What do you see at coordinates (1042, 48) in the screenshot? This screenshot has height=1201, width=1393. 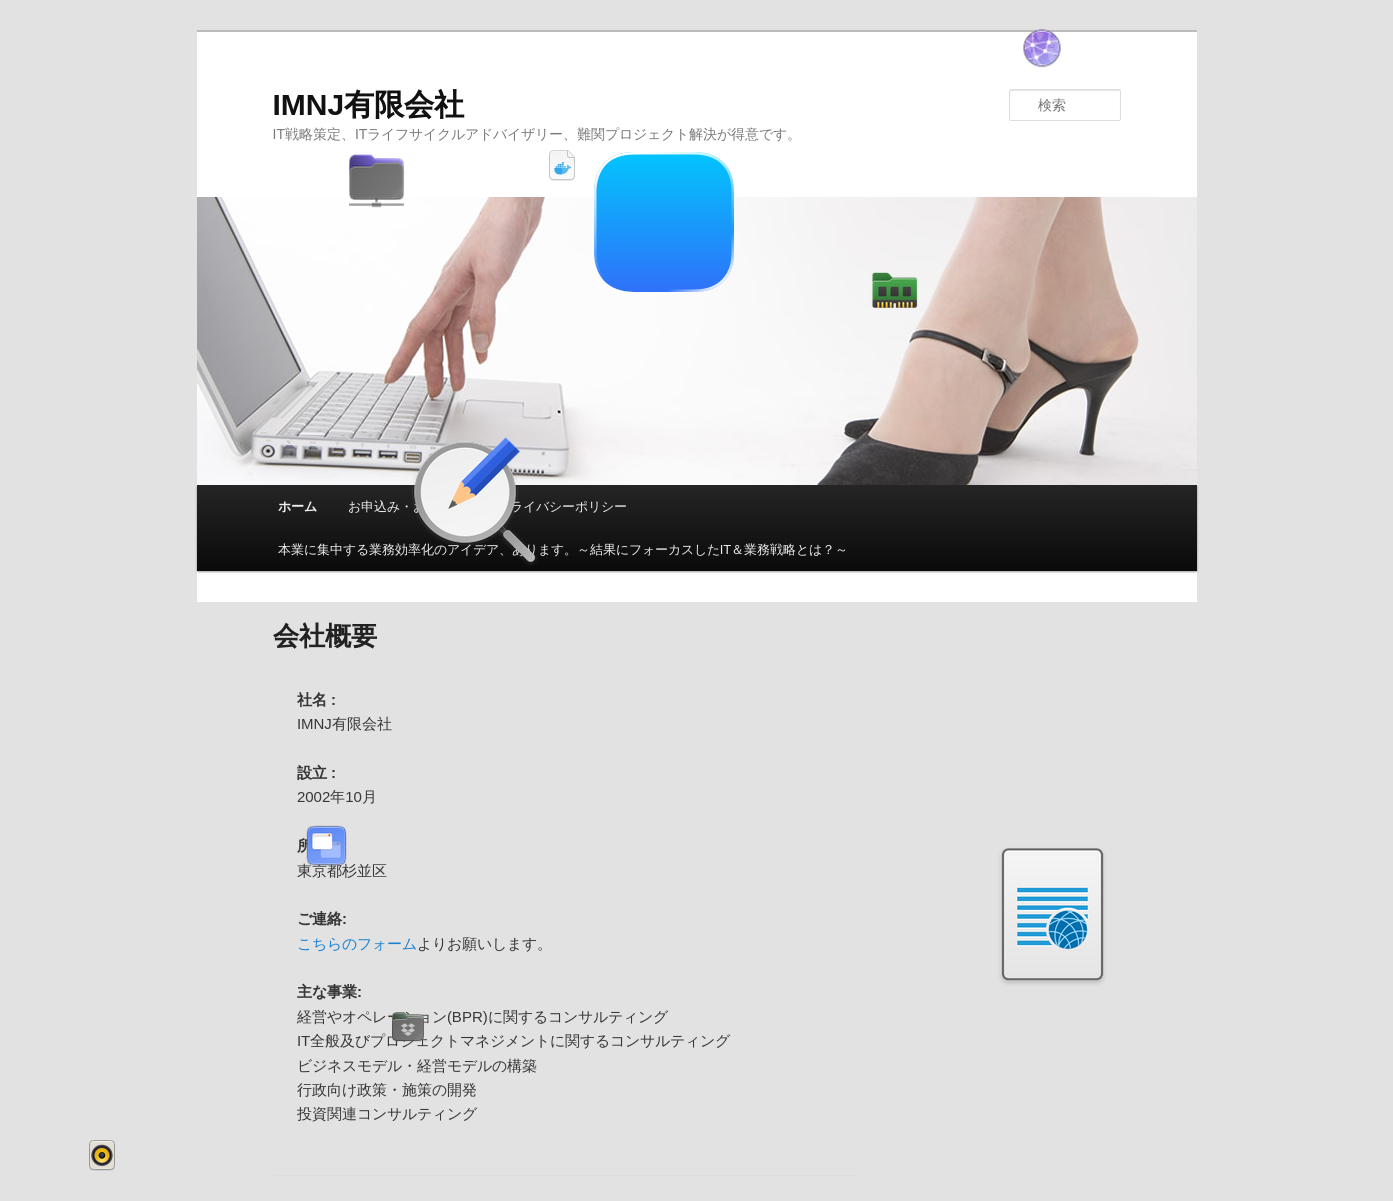 I see `open internet browser or web applications` at bounding box center [1042, 48].